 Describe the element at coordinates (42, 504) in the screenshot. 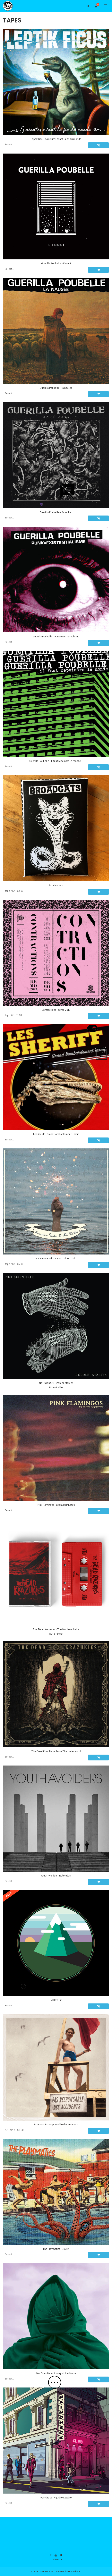

I see `turn device on or off` at that location.